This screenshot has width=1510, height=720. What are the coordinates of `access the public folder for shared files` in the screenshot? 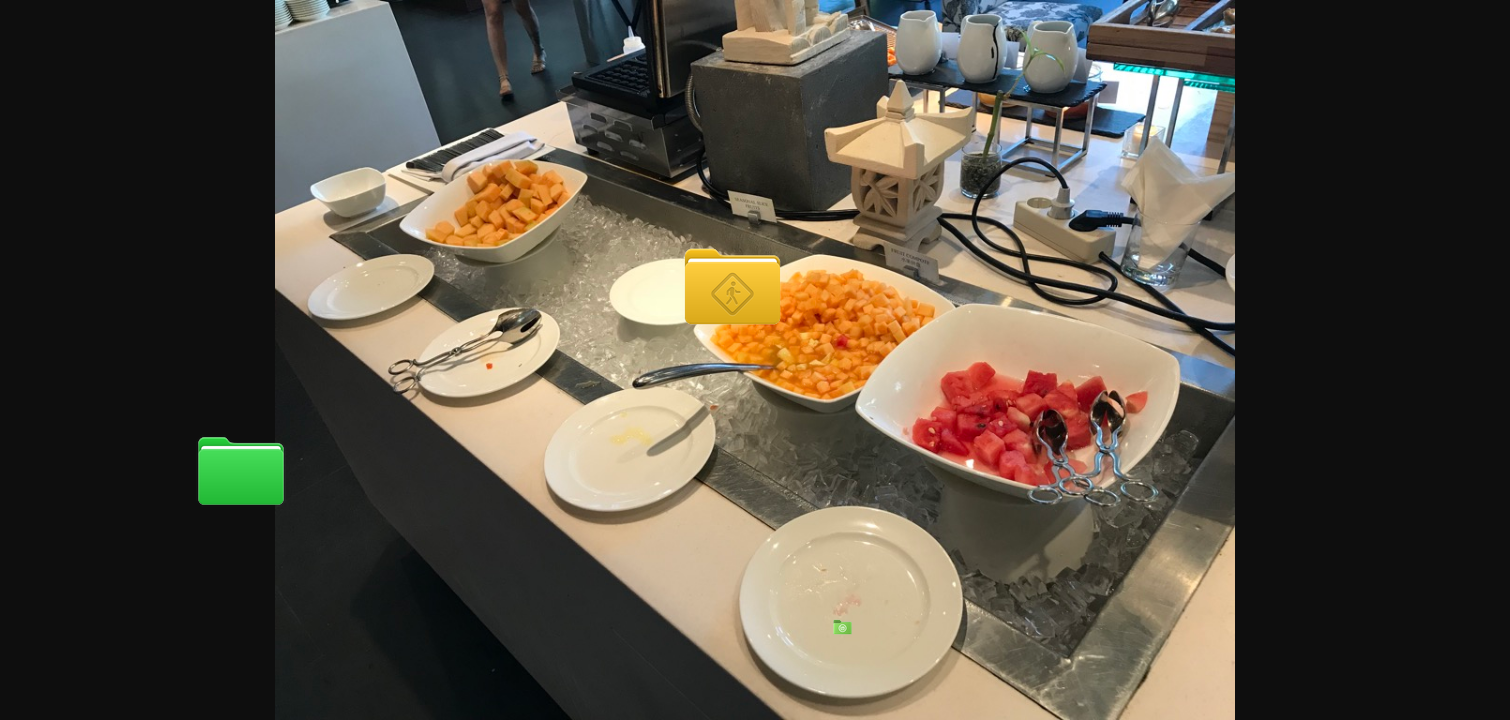 It's located at (732, 286).